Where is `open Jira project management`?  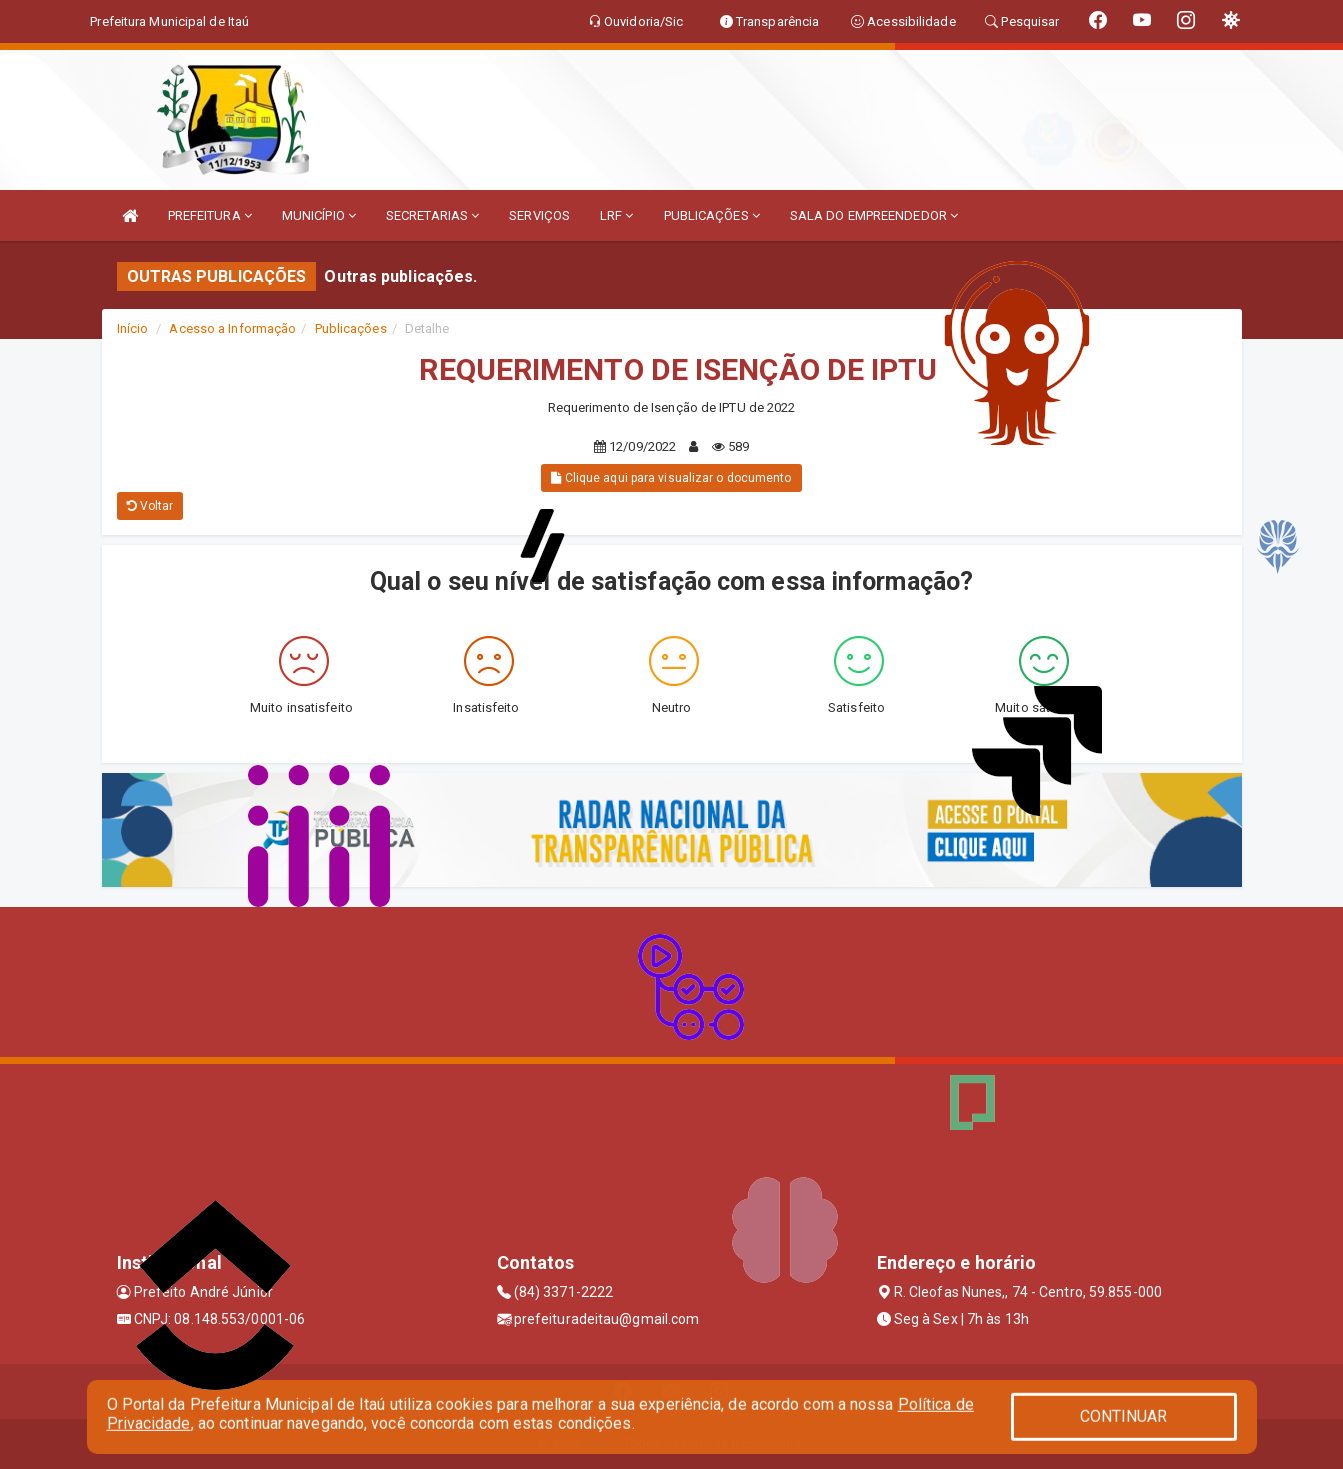 open Jira project management is located at coordinates (1037, 751).